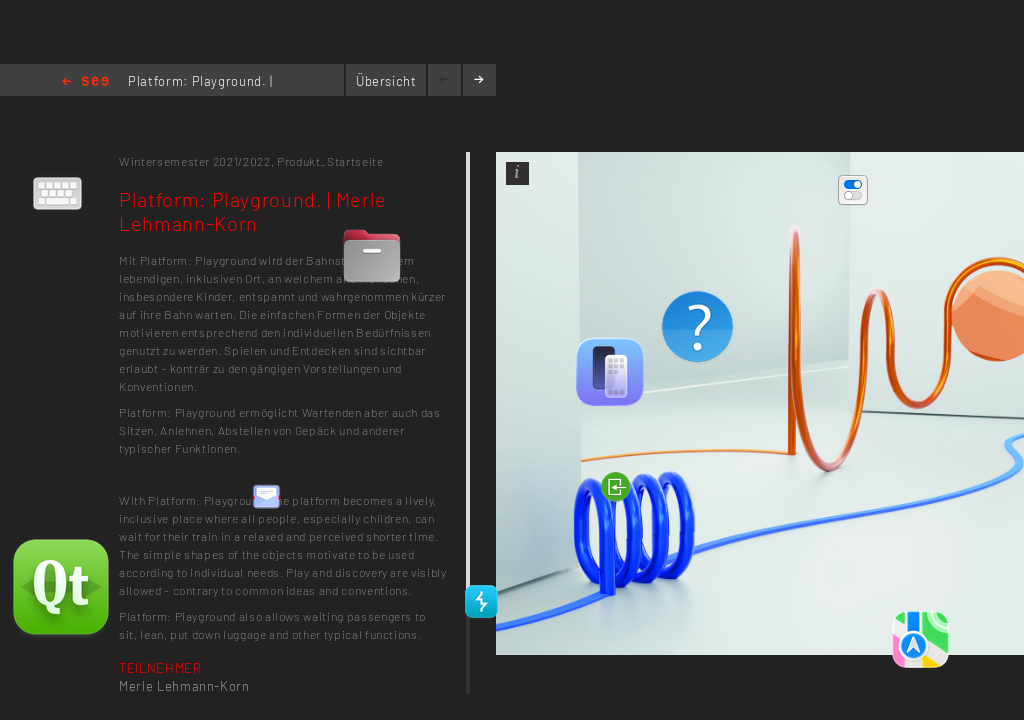 The width and height of the screenshot is (1024, 720). What do you see at coordinates (920, 639) in the screenshot?
I see `open apple maps` at bounding box center [920, 639].